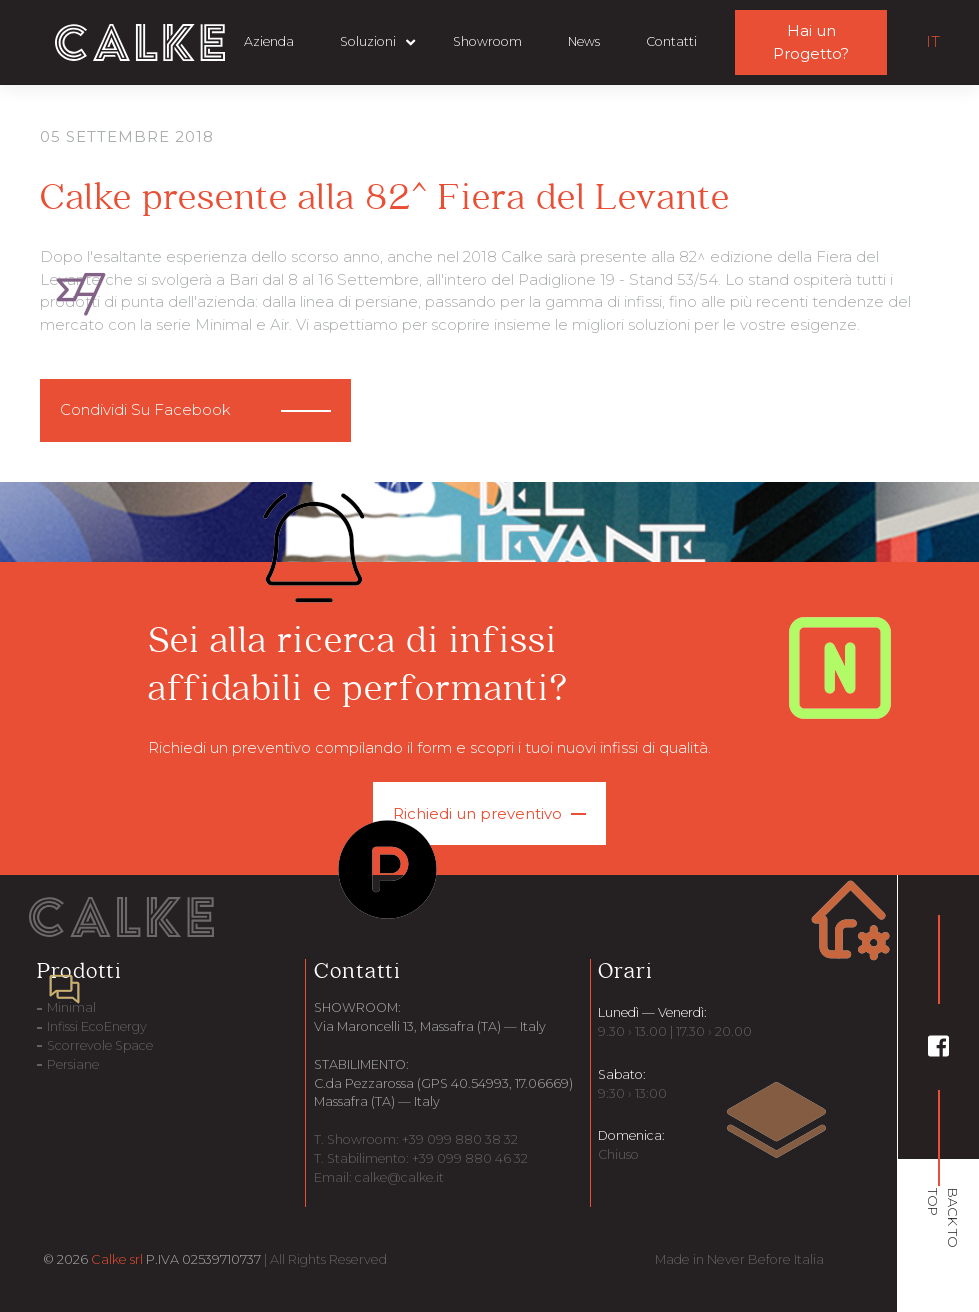 The height and width of the screenshot is (1312, 979). What do you see at coordinates (387, 869) in the screenshot?
I see `indicates parking availability or location` at bounding box center [387, 869].